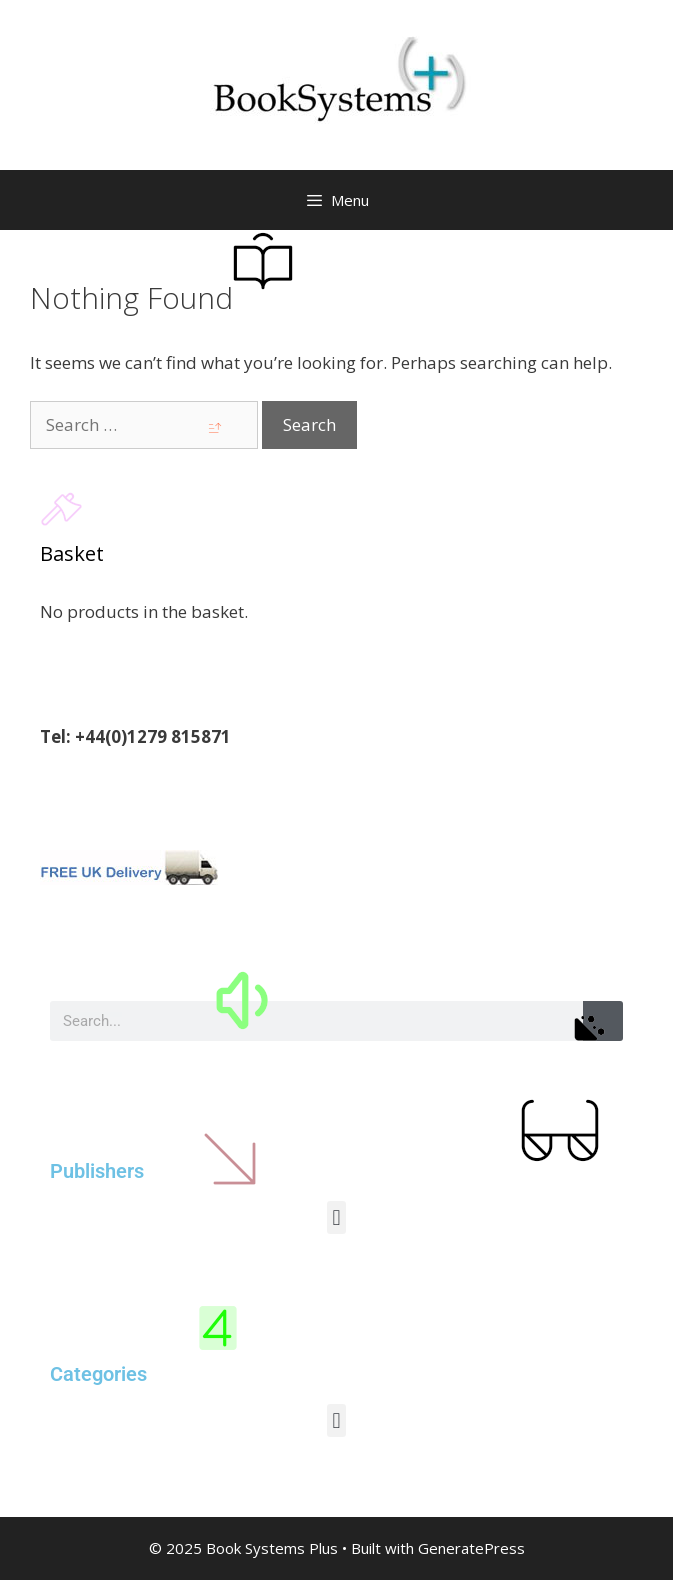 This screenshot has width=673, height=1580. What do you see at coordinates (263, 260) in the screenshot?
I see `view user profile or contact details` at bounding box center [263, 260].